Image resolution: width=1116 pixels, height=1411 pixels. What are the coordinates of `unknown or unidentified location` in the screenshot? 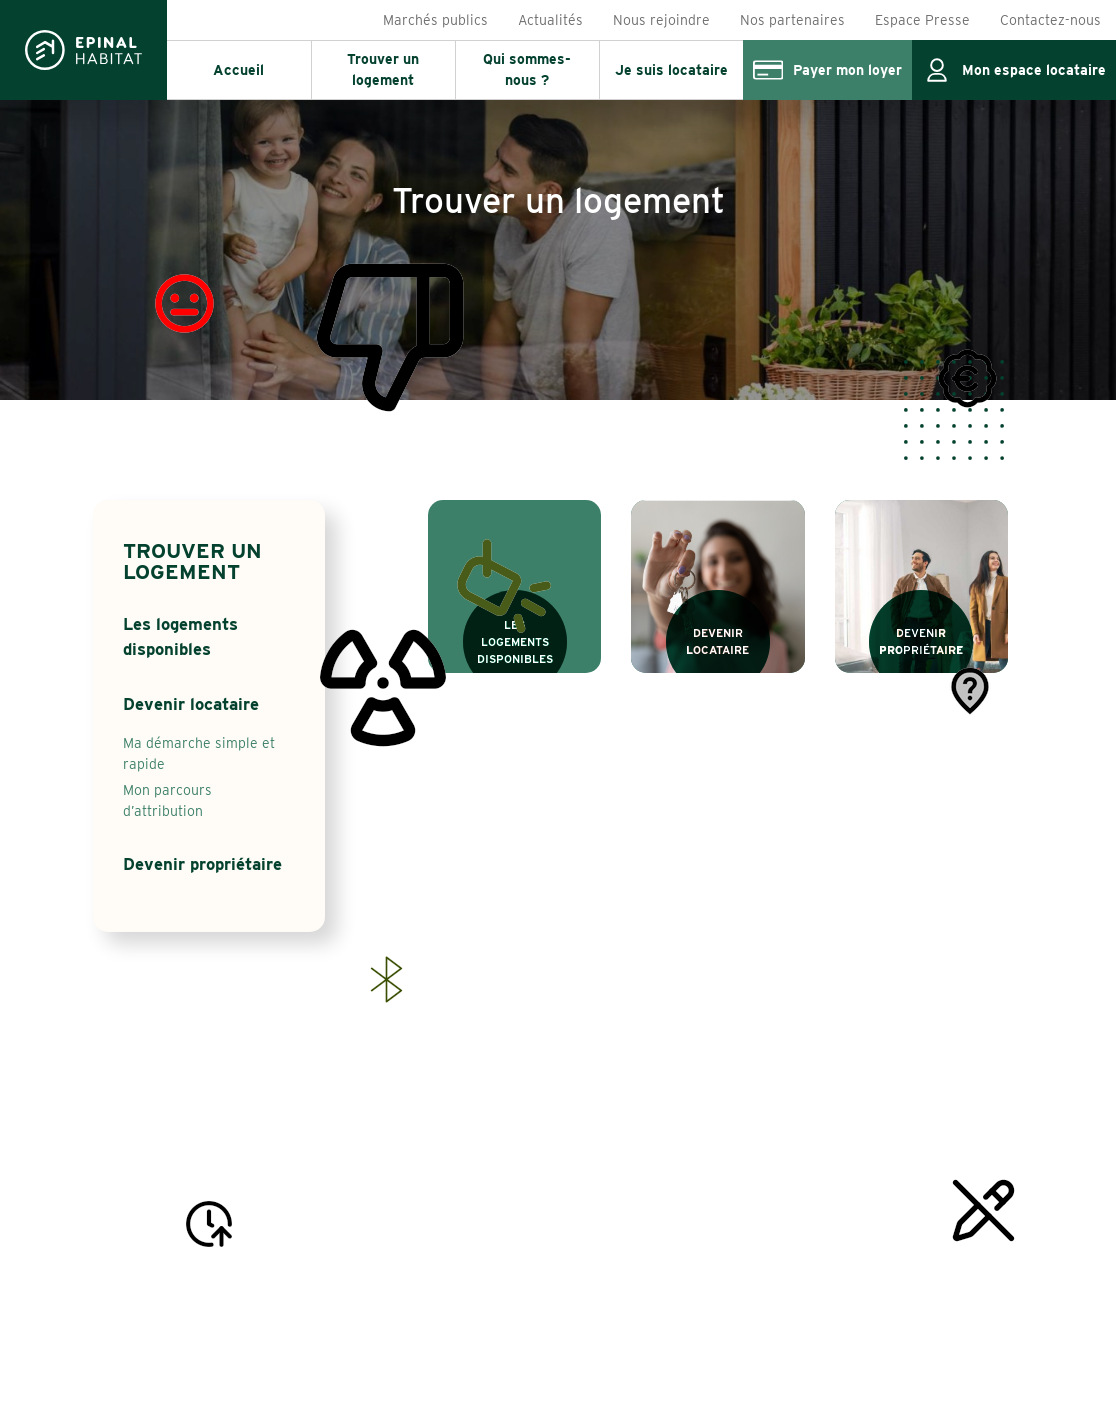 It's located at (970, 691).